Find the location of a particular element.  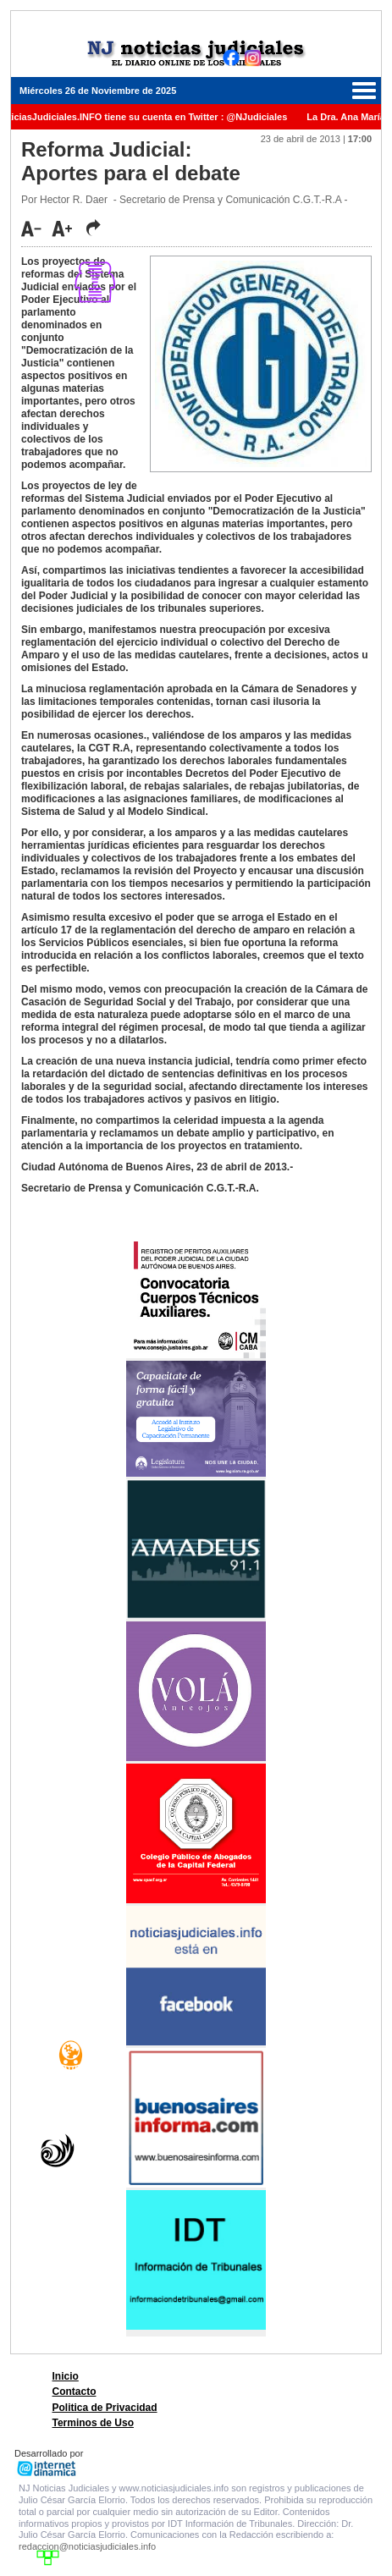

access AI or machine learning features is located at coordinates (70, 2055).